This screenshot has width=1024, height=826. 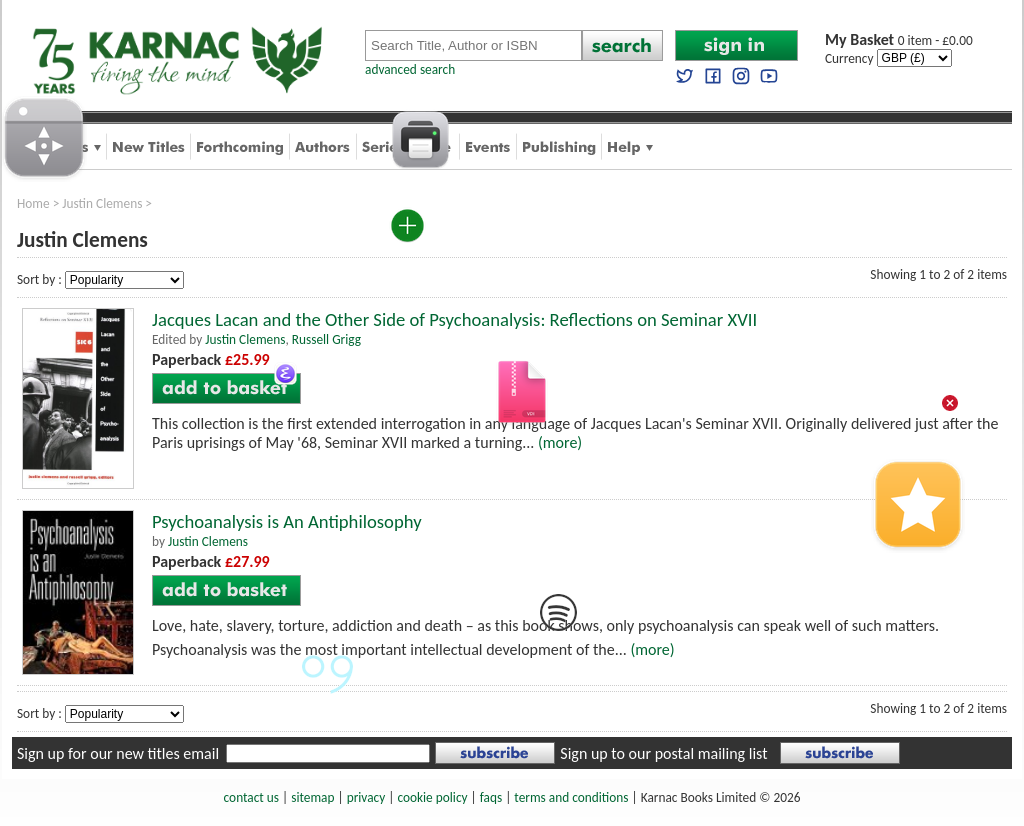 I want to click on close or exit the application, so click(x=950, y=403).